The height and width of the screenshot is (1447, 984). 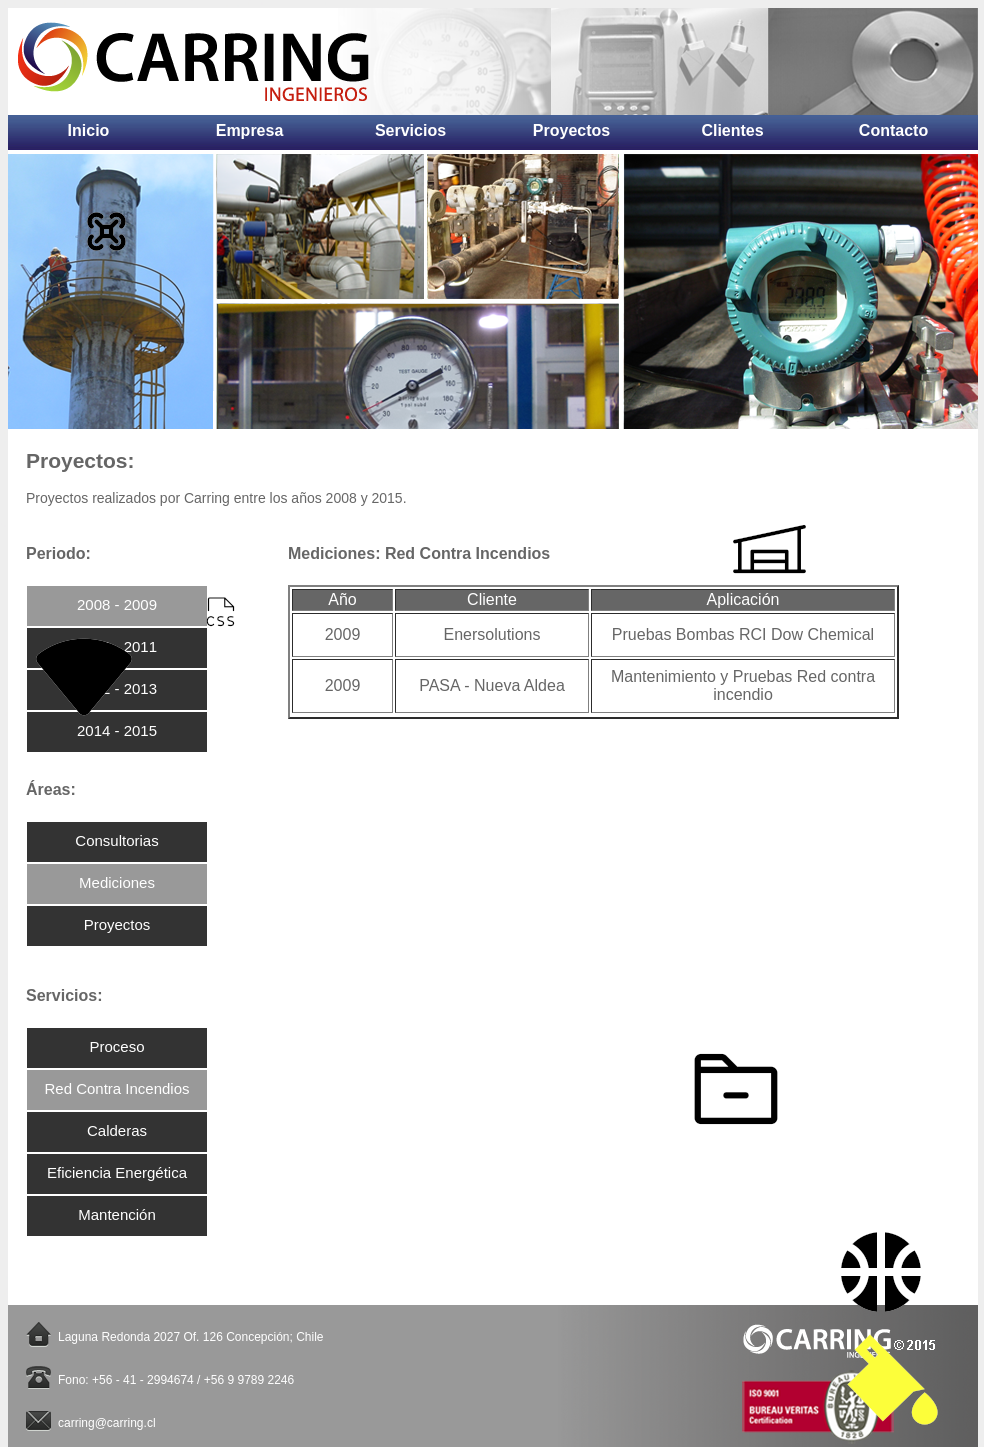 I want to click on fill an area with color, so click(x=892, y=1379).